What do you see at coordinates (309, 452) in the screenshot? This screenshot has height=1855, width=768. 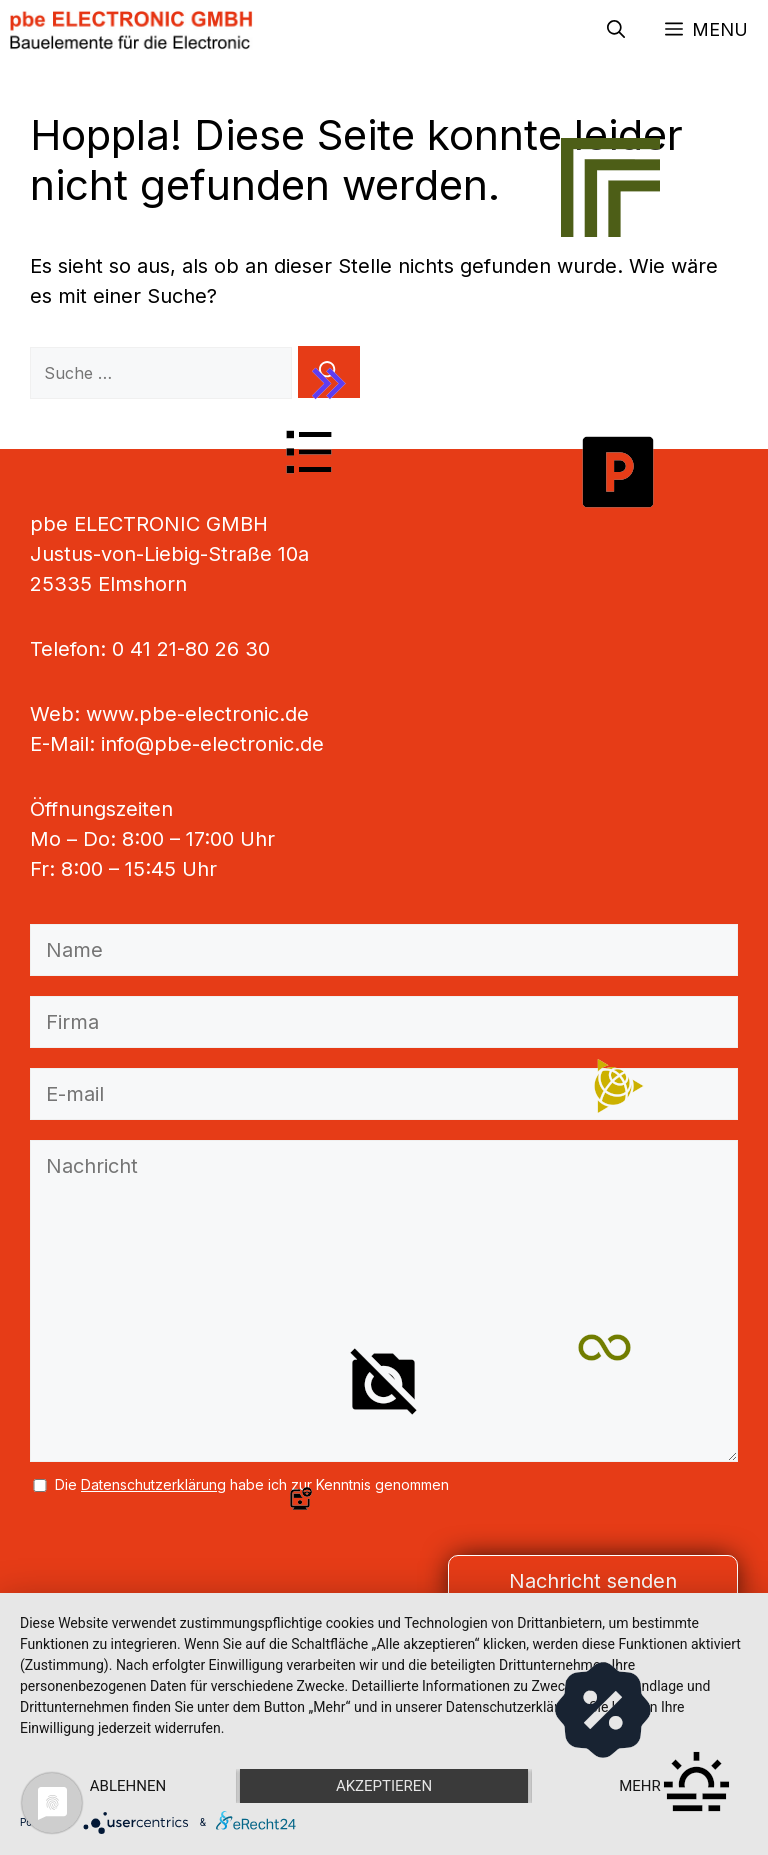 I see `view checklist or task list` at bounding box center [309, 452].